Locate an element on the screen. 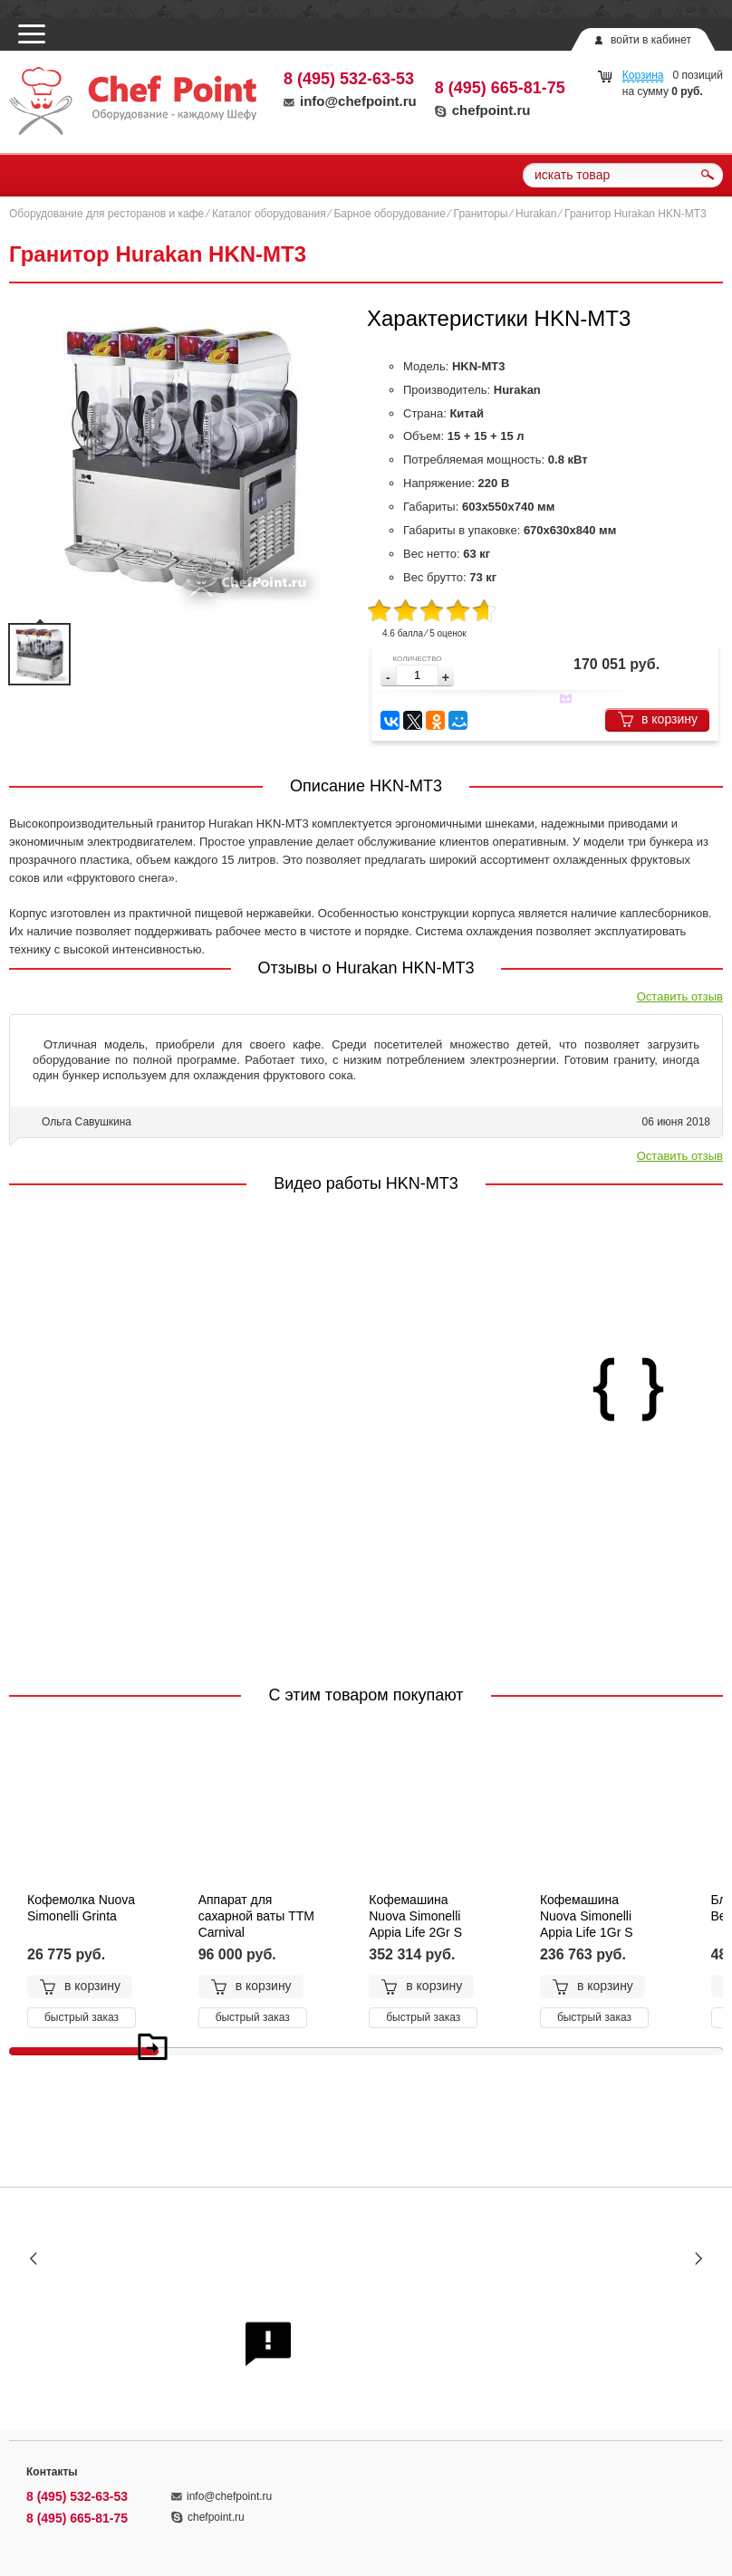 This screenshot has height=2576, width=732. move files to another folder is located at coordinates (152, 2046).